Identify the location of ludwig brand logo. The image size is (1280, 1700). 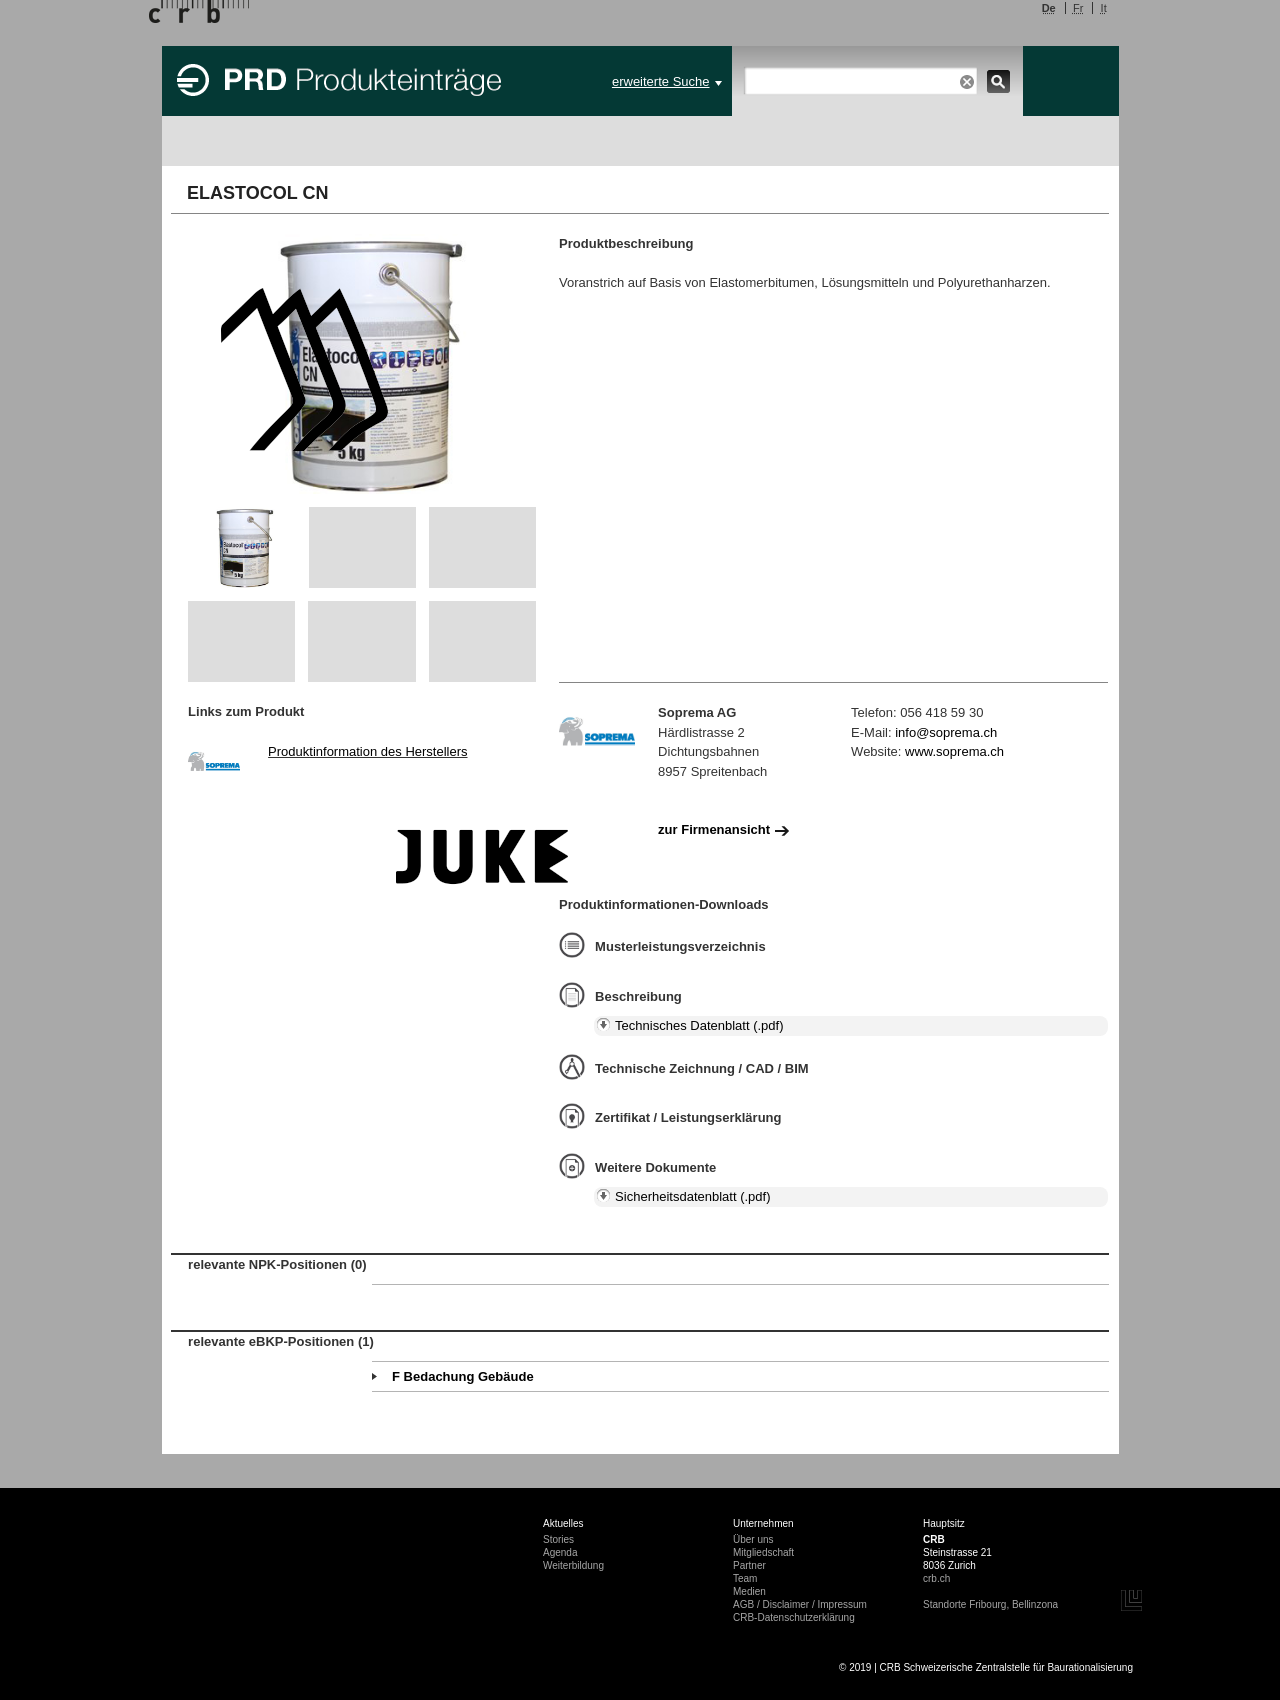
(1131, 1600).